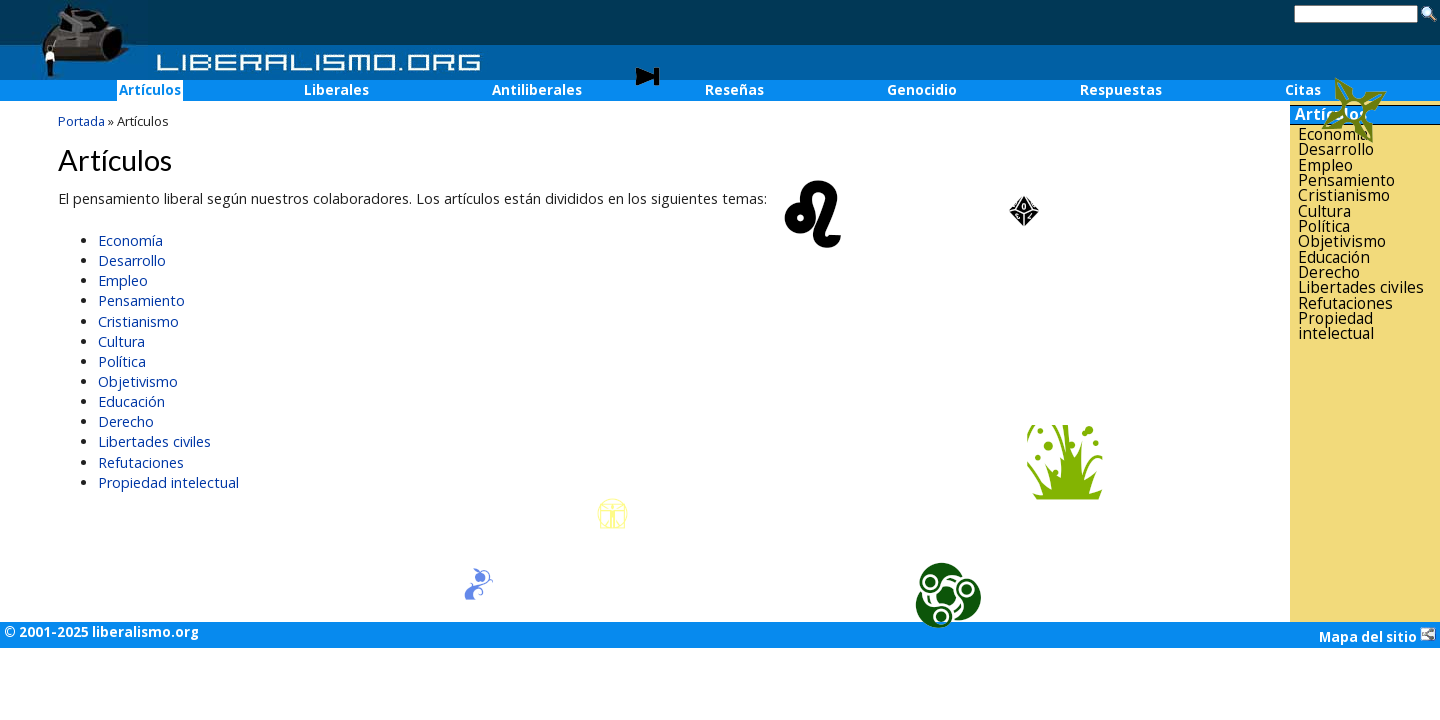 The width and height of the screenshot is (1440, 720). I want to click on represents balance or harmony in gameplay, so click(948, 595).